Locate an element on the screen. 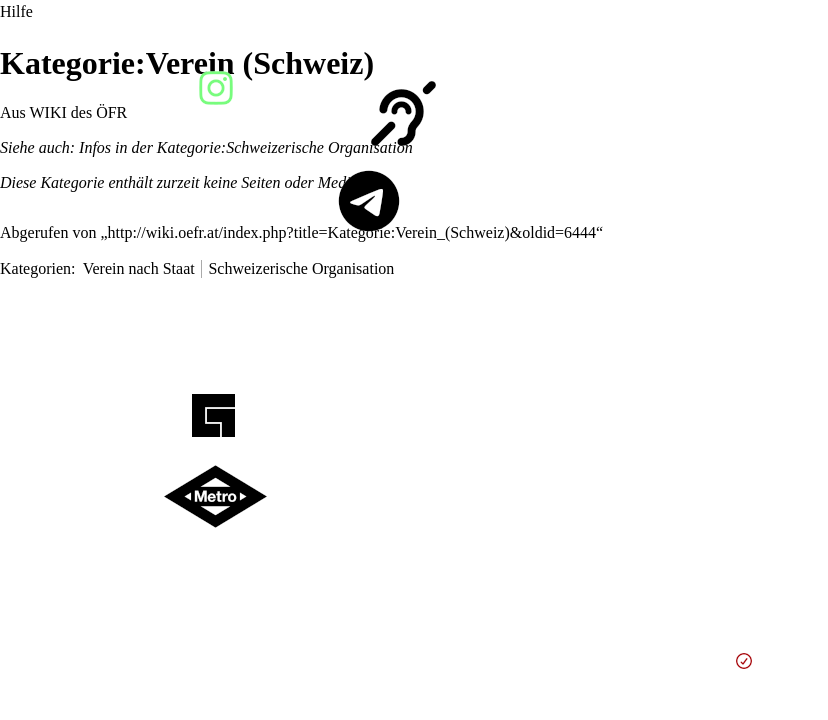 The height and width of the screenshot is (720, 828). open telegram messaging app is located at coordinates (369, 201).